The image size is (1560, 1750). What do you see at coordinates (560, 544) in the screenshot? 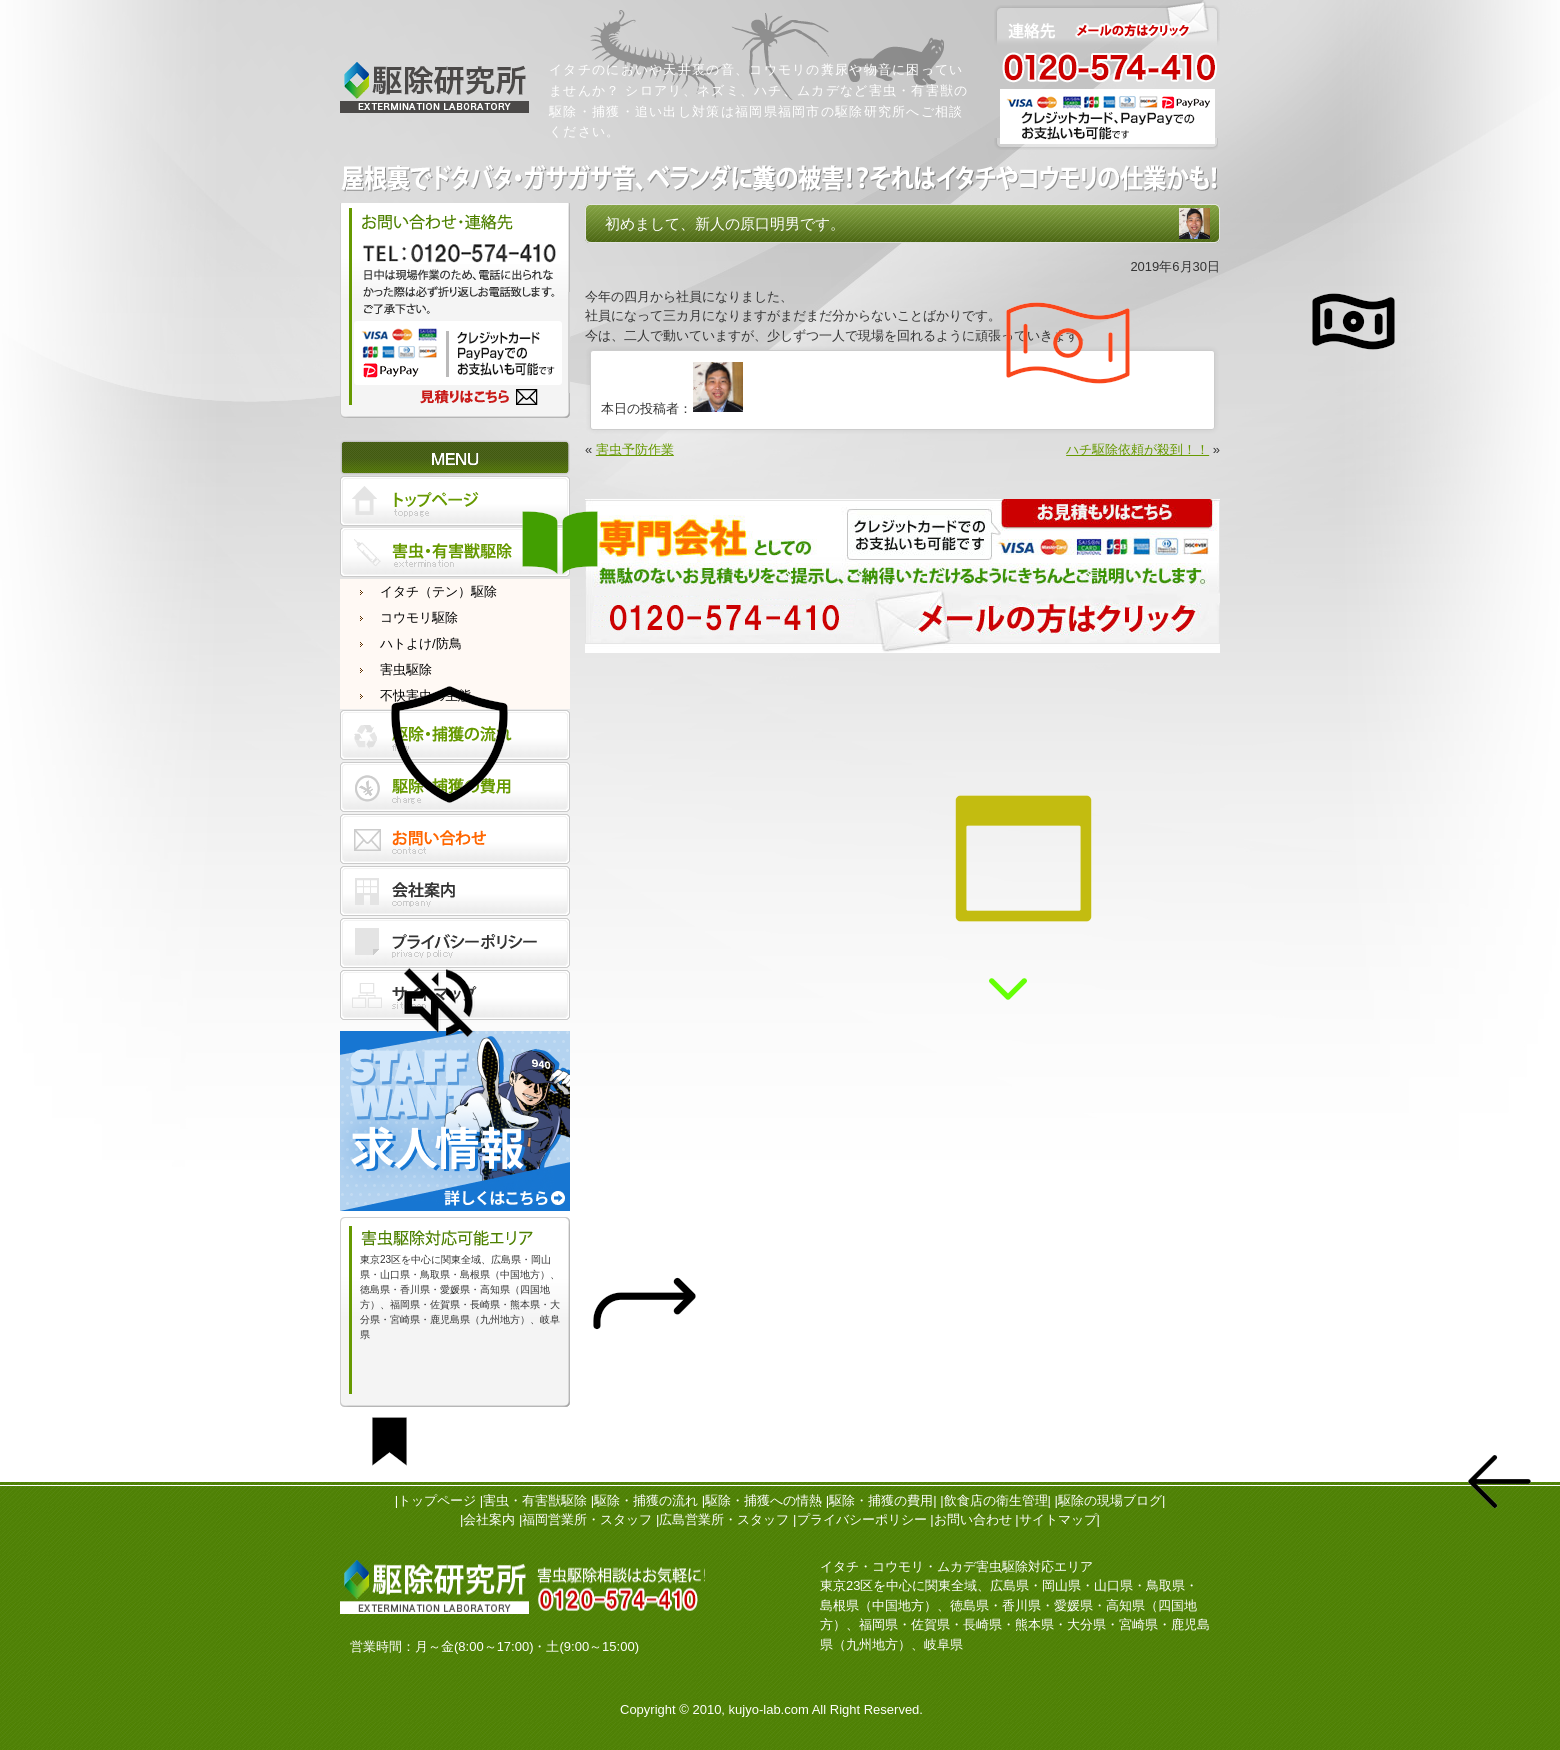
I see `open your library or reading list` at bounding box center [560, 544].